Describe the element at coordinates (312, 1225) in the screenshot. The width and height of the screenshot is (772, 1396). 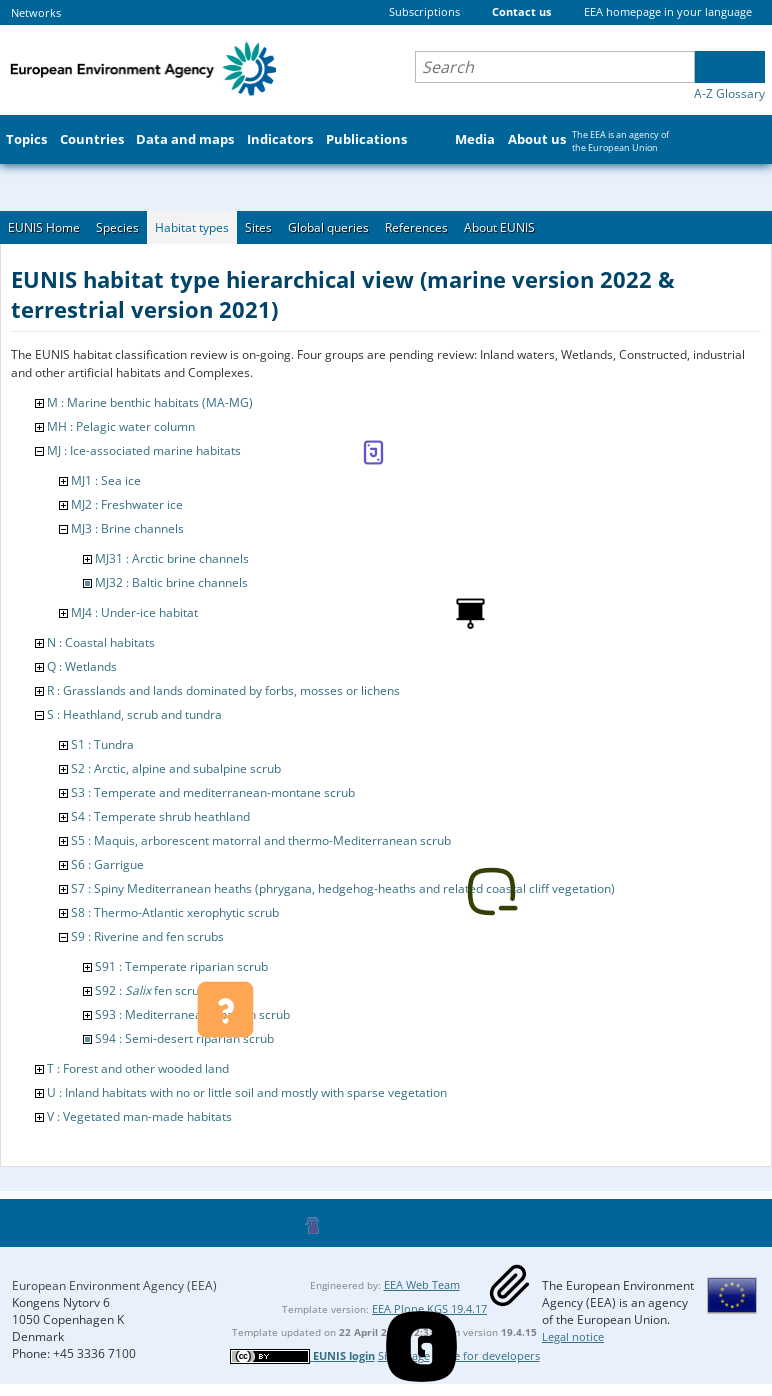
I see `access cleaning or maintenance tools` at that location.